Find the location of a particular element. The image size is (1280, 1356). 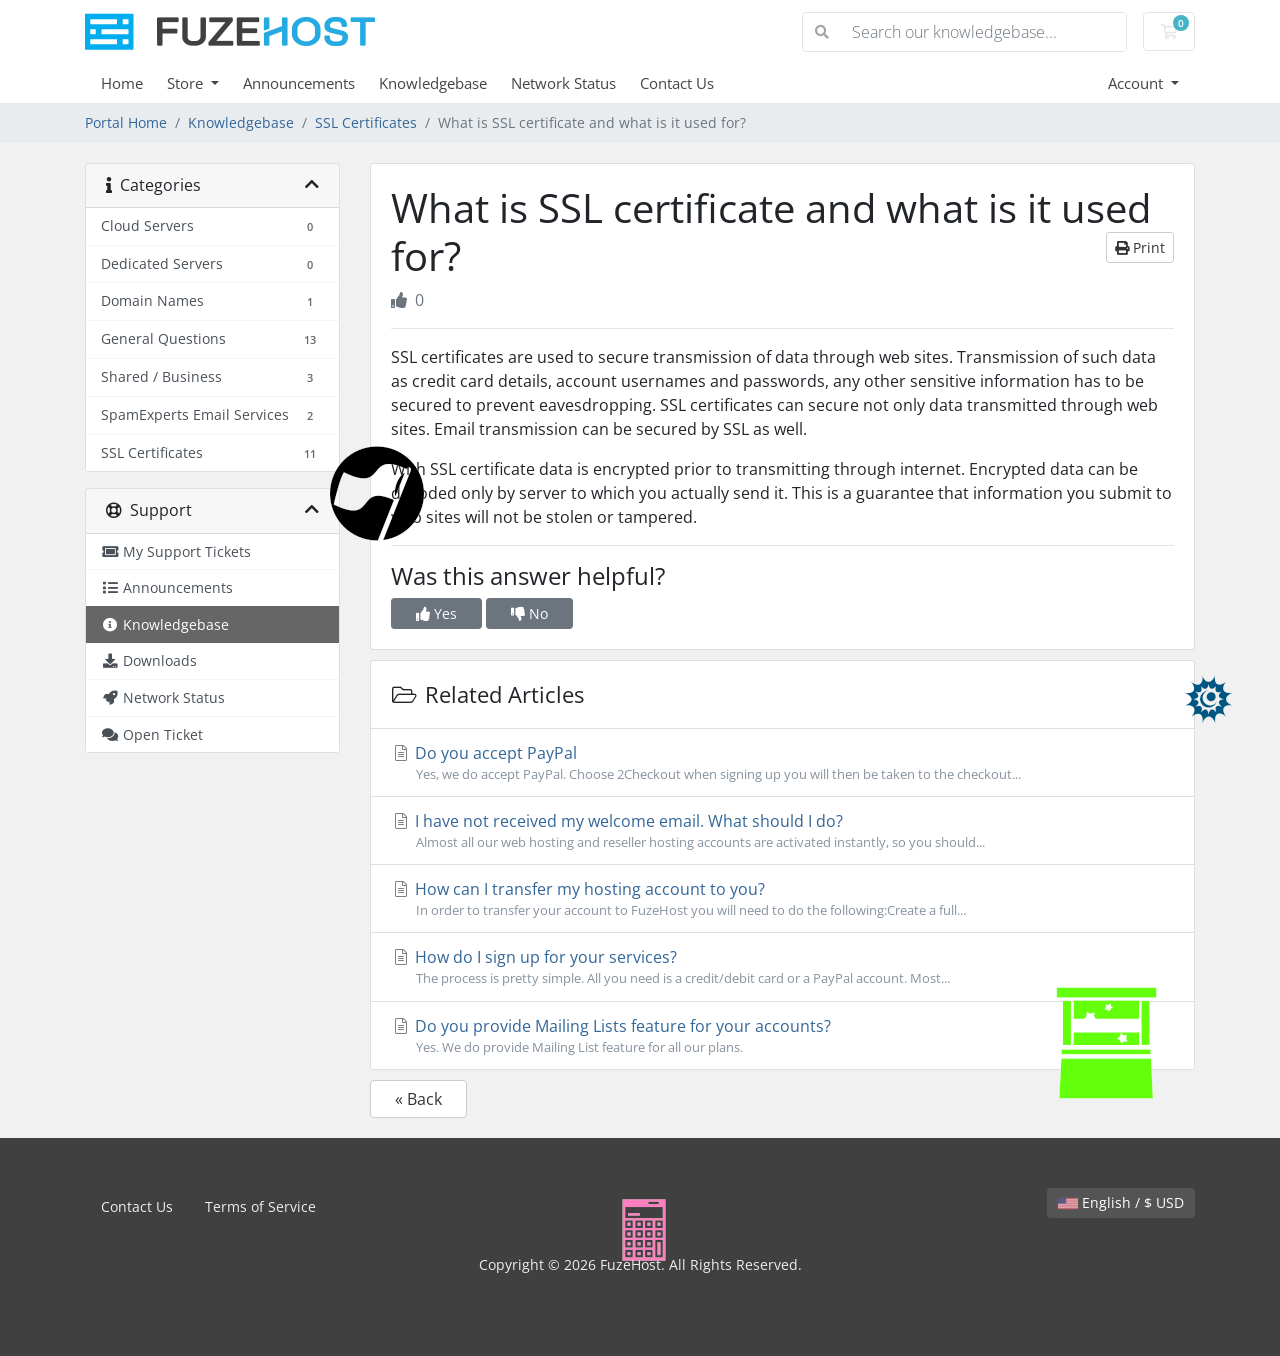

view or customize eye appearance settings is located at coordinates (1208, 699).